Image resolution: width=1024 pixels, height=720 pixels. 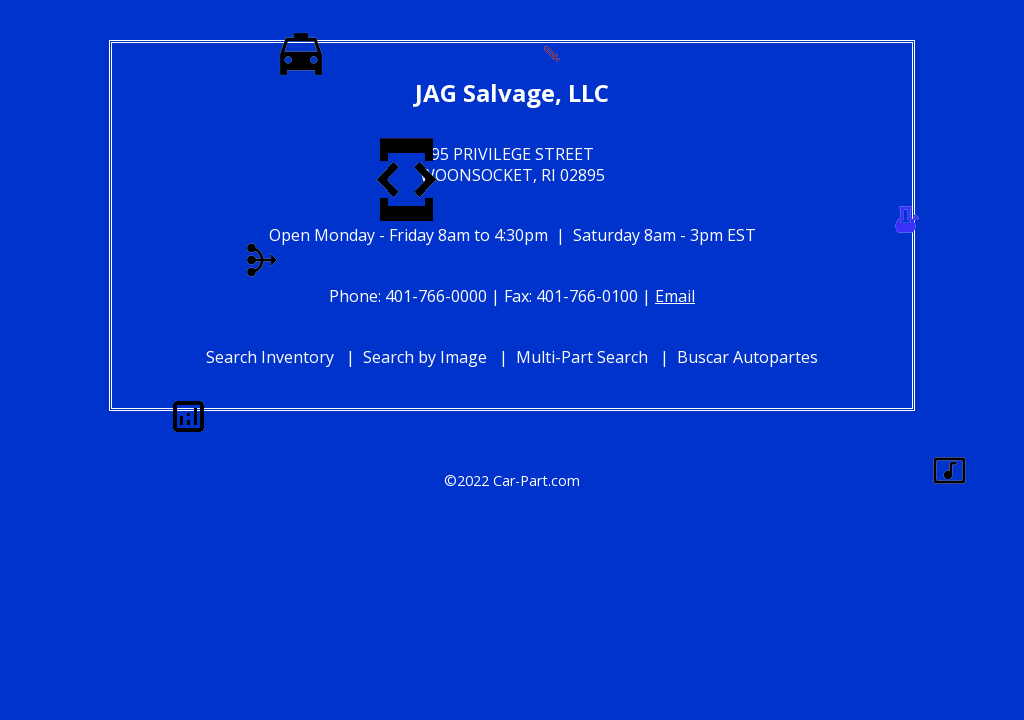 What do you see at coordinates (905, 219) in the screenshot?
I see `access cannabis or smoking-related content` at bounding box center [905, 219].